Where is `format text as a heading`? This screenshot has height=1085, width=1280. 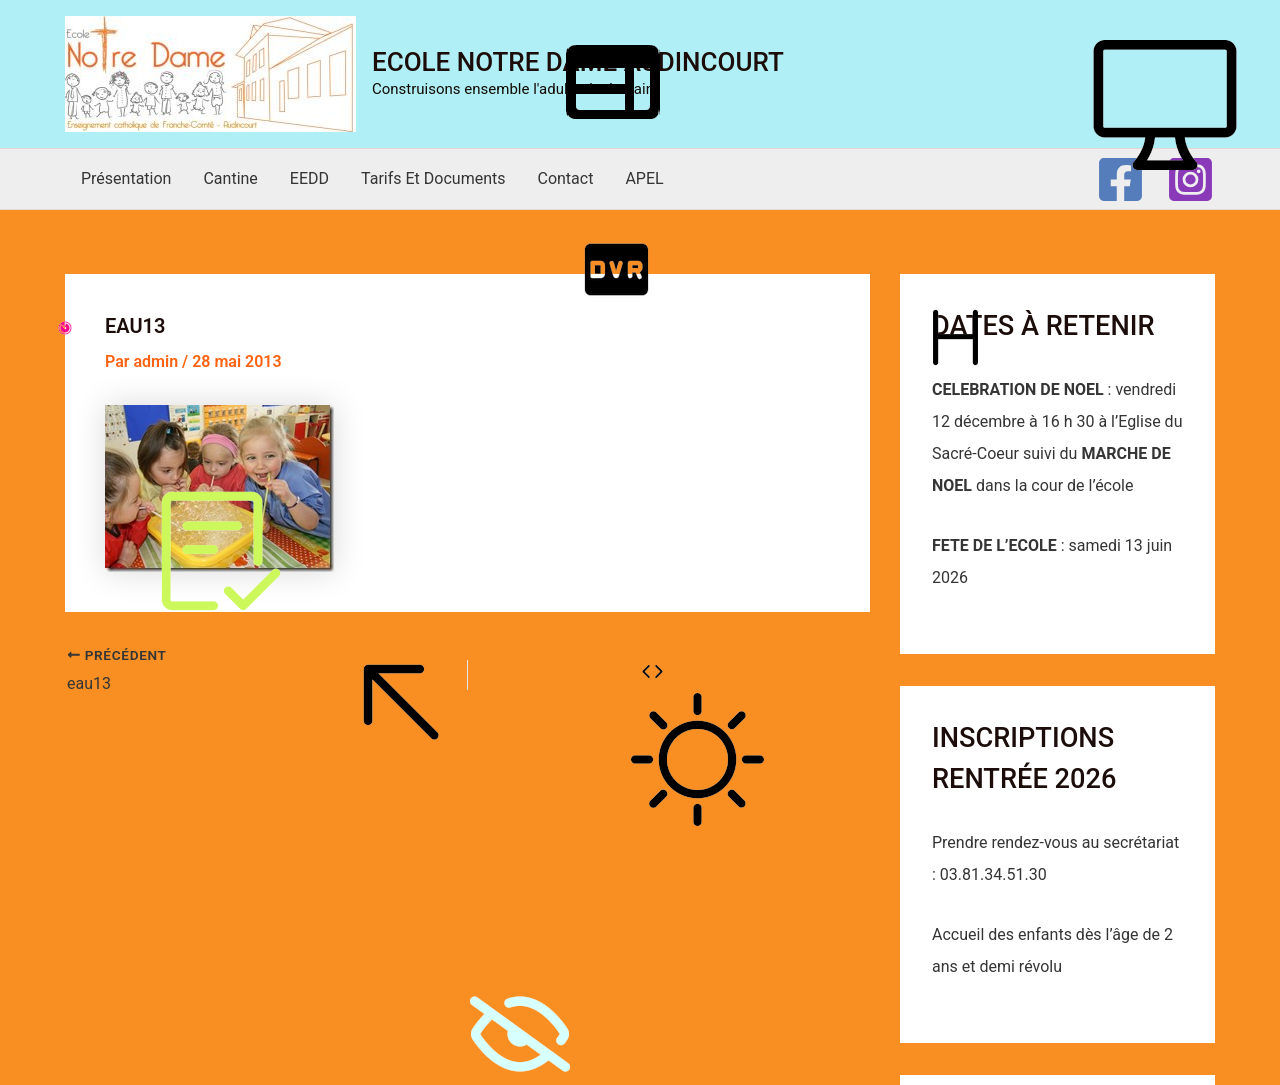
format text as a heading is located at coordinates (955, 337).